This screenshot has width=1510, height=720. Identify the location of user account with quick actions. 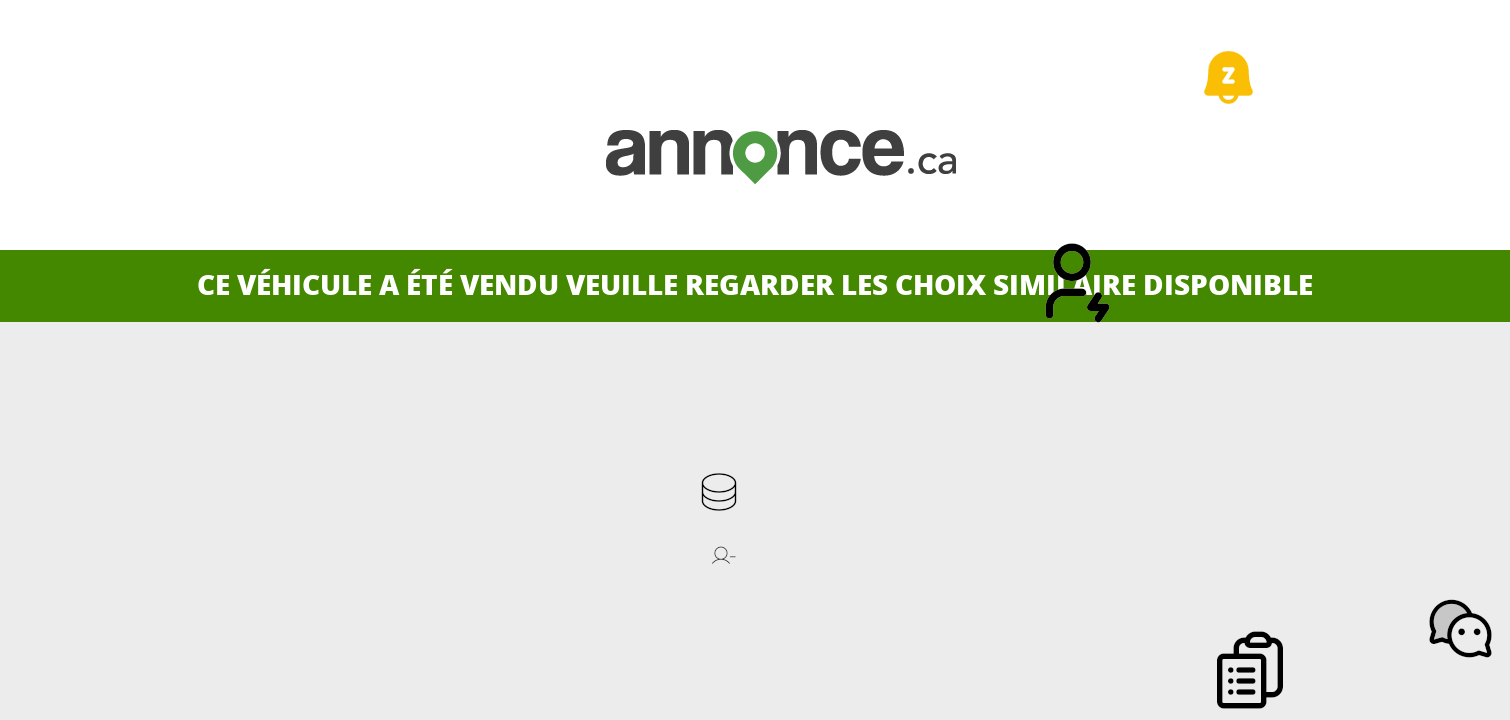
(1072, 281).